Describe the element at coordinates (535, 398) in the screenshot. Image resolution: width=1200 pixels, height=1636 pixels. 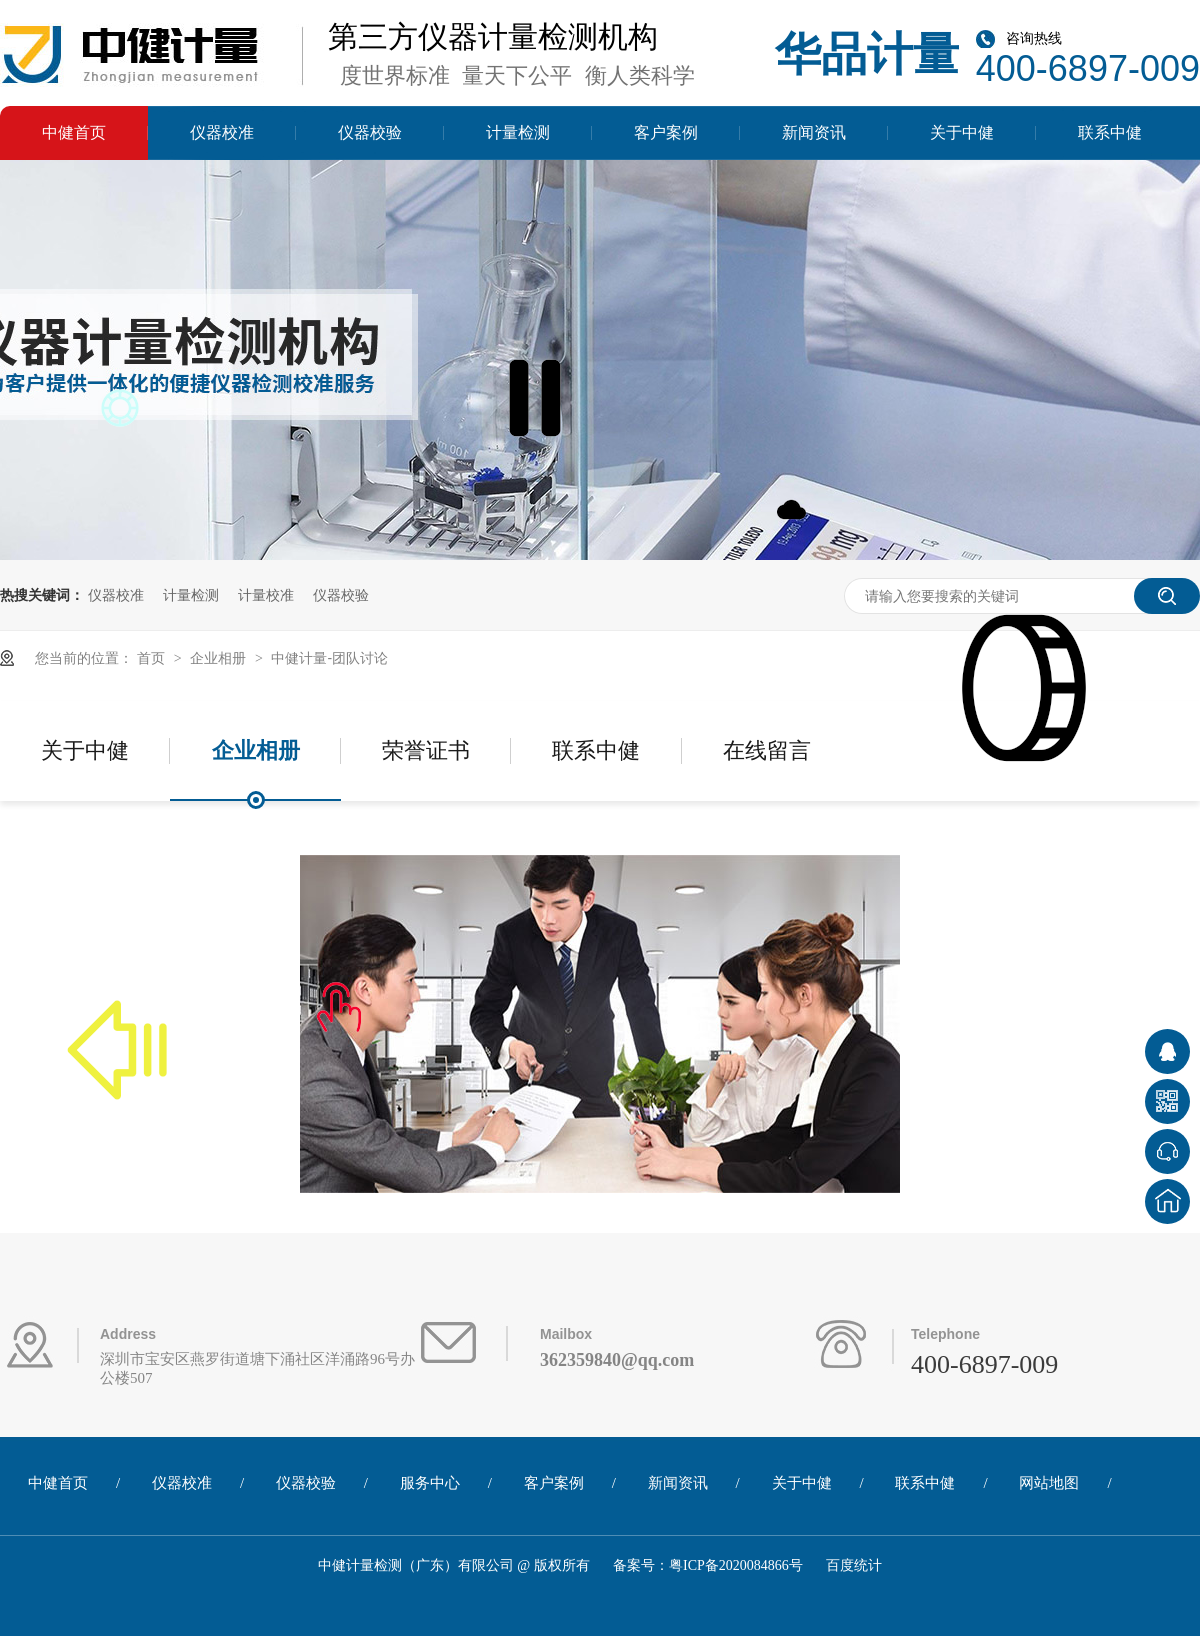
I see `pause media playback` at that location.